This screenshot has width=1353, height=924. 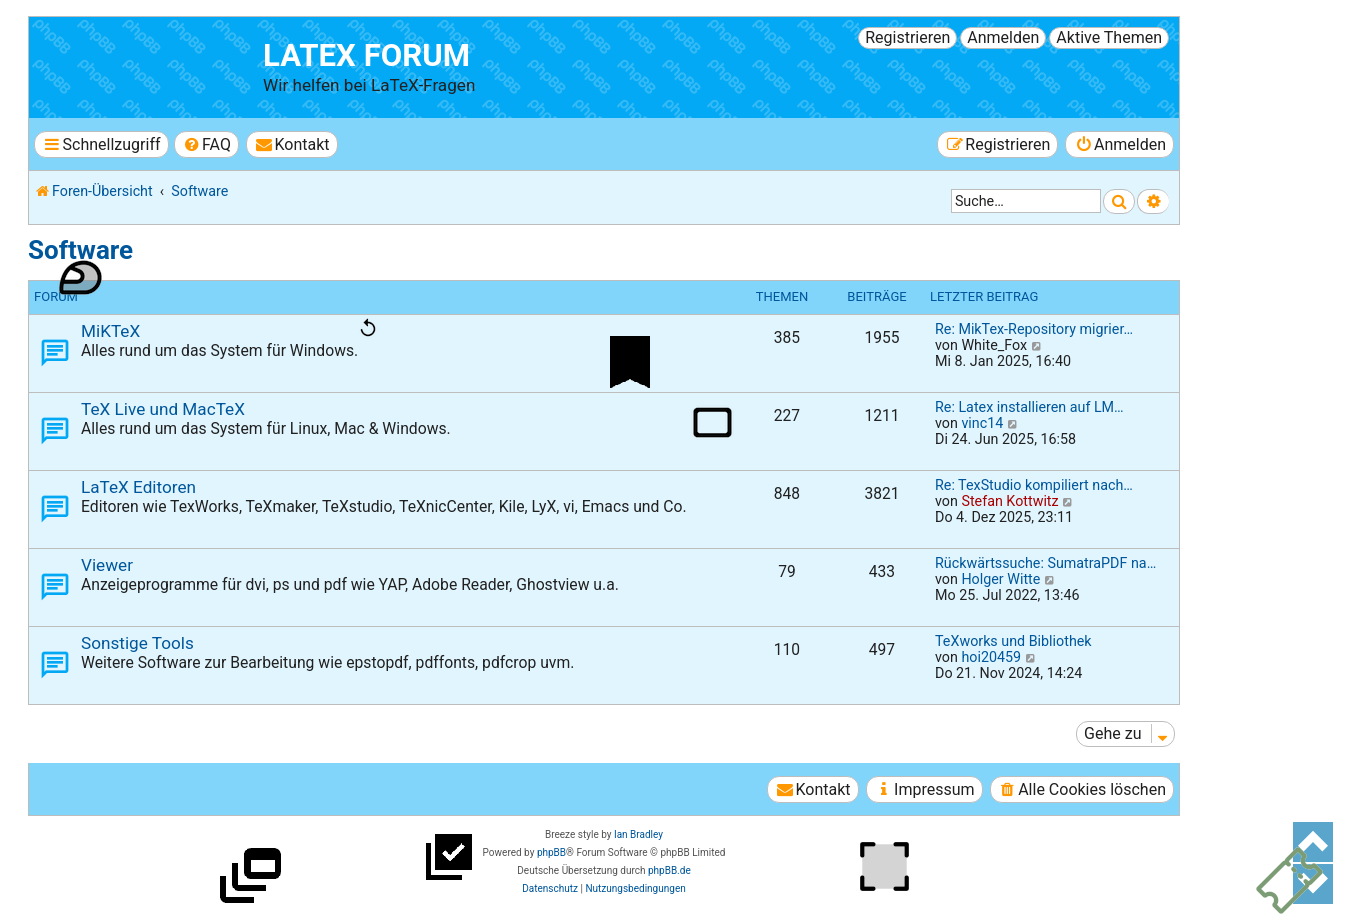 What do you see at coordinates (712, 422) in the screenshot?
I see `crop image to landscape orientation` at bounding box center [712, 422].